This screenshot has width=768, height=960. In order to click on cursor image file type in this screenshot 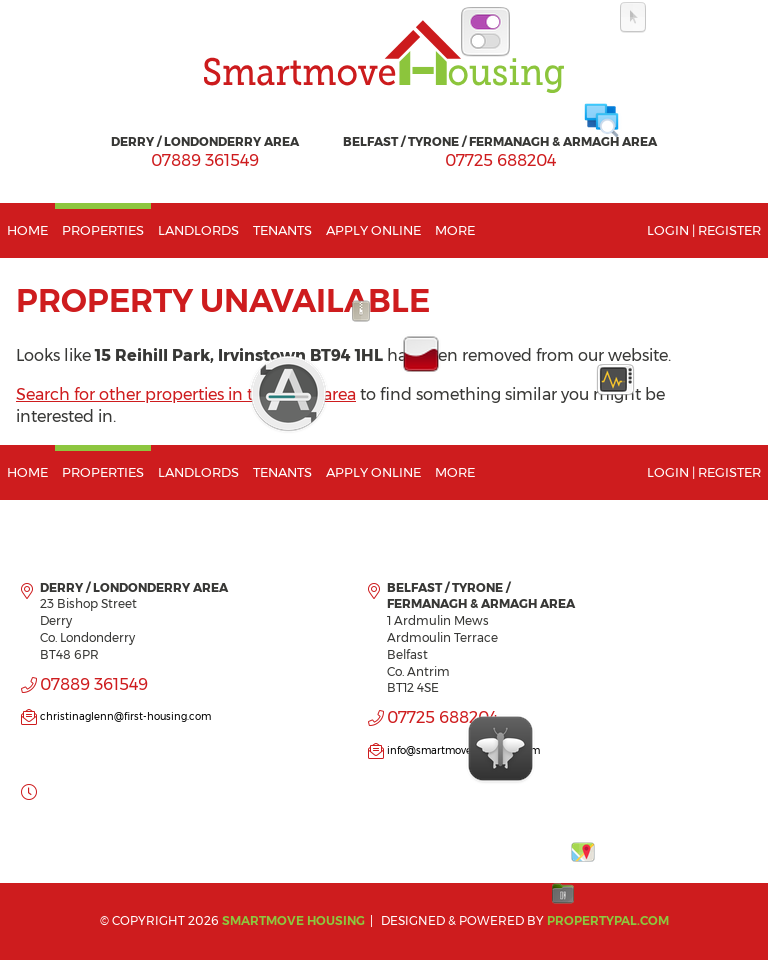, I will do `click(633, 17)`.